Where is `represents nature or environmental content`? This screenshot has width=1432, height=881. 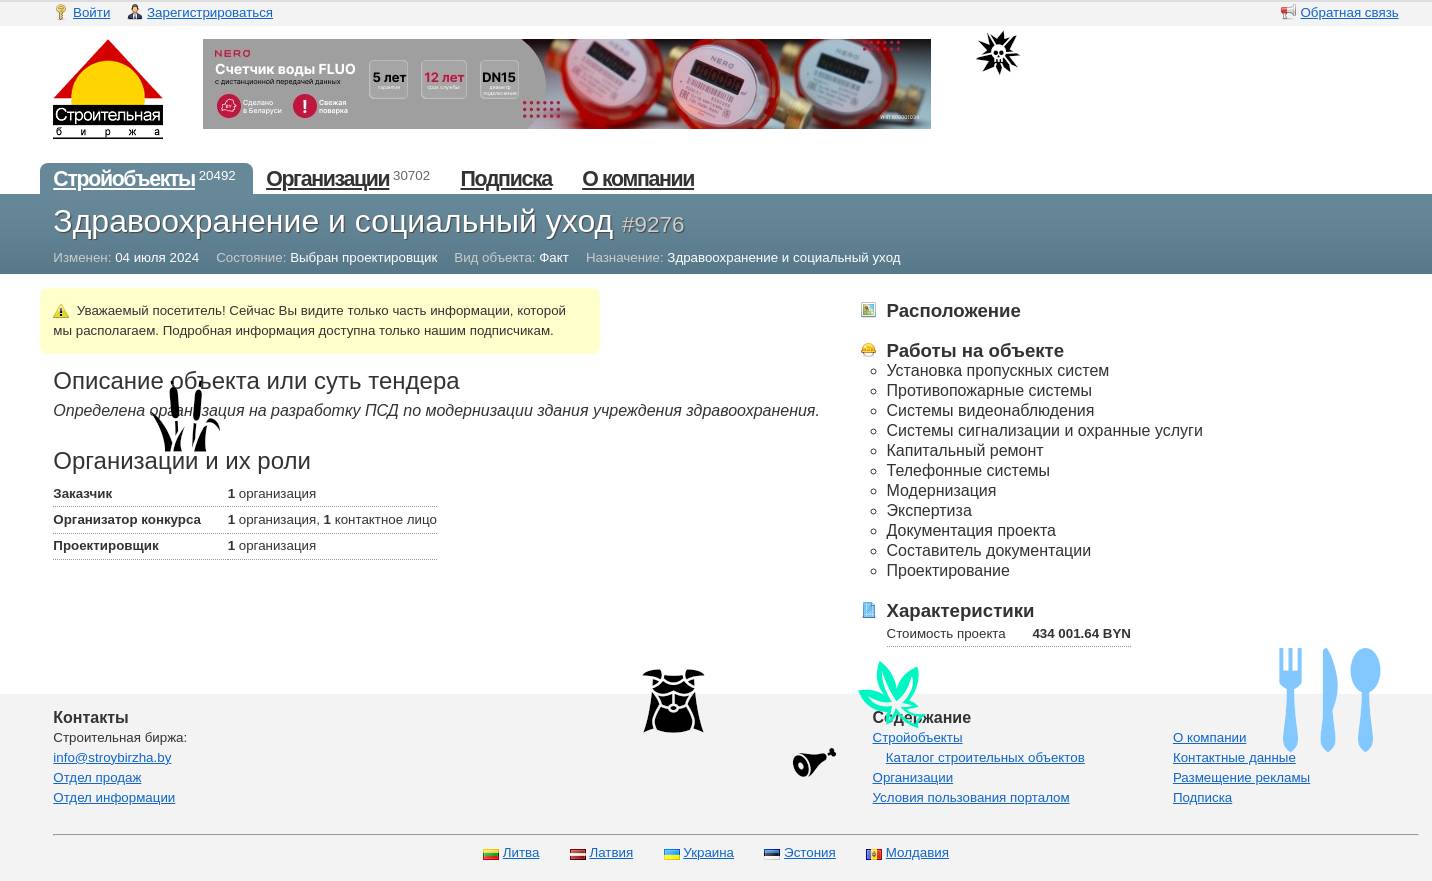
represents nature or environmental content is located at coordinates (891, 694).